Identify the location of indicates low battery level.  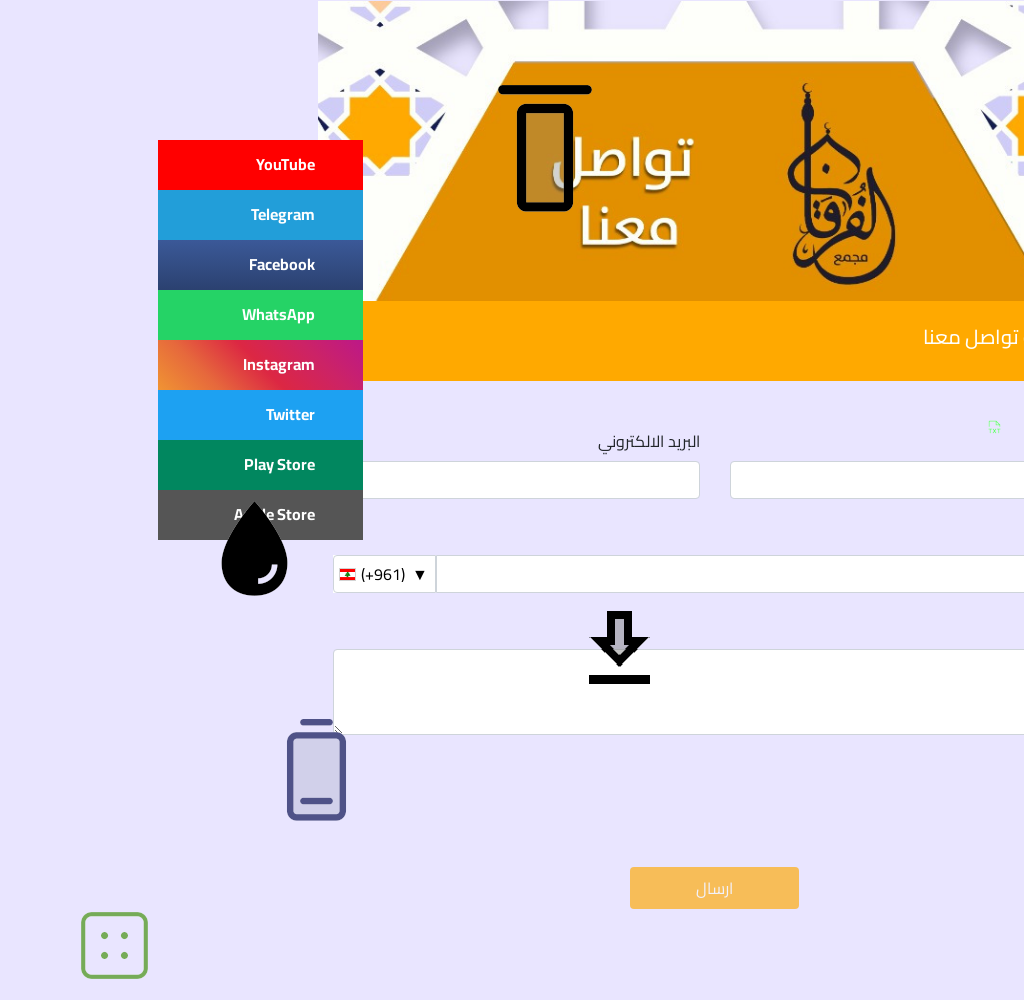
(316, 771).